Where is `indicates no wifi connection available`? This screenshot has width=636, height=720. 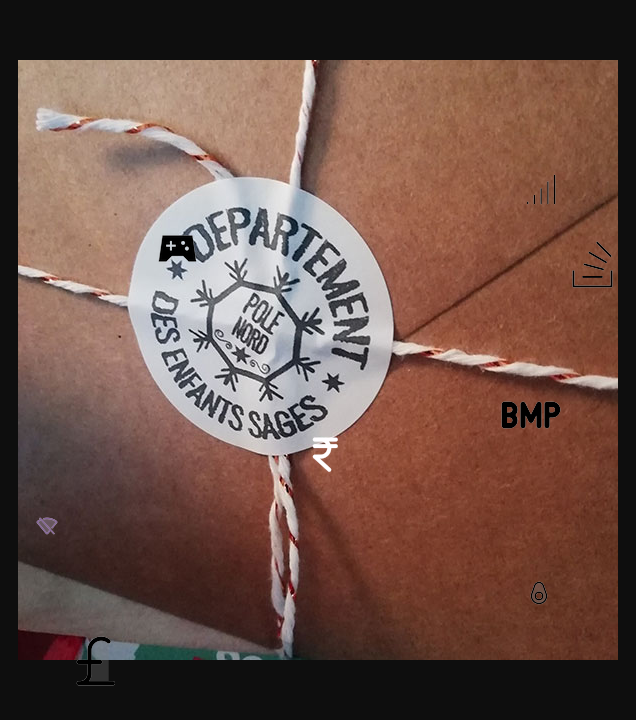 indicates no wifi connection available is located at coordinates (47, 526).